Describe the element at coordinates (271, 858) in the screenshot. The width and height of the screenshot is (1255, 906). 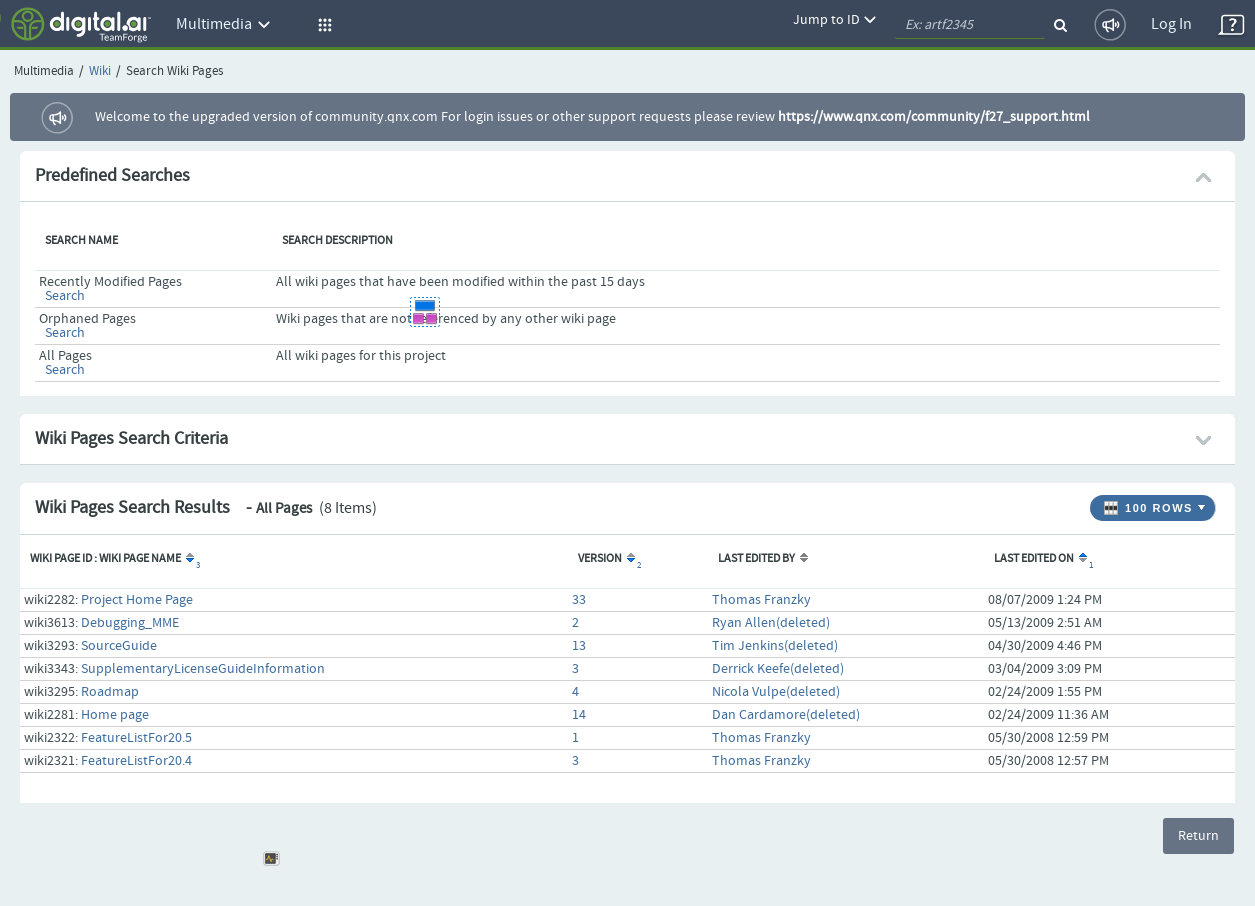
I see `launch htop system monitor` at that location.